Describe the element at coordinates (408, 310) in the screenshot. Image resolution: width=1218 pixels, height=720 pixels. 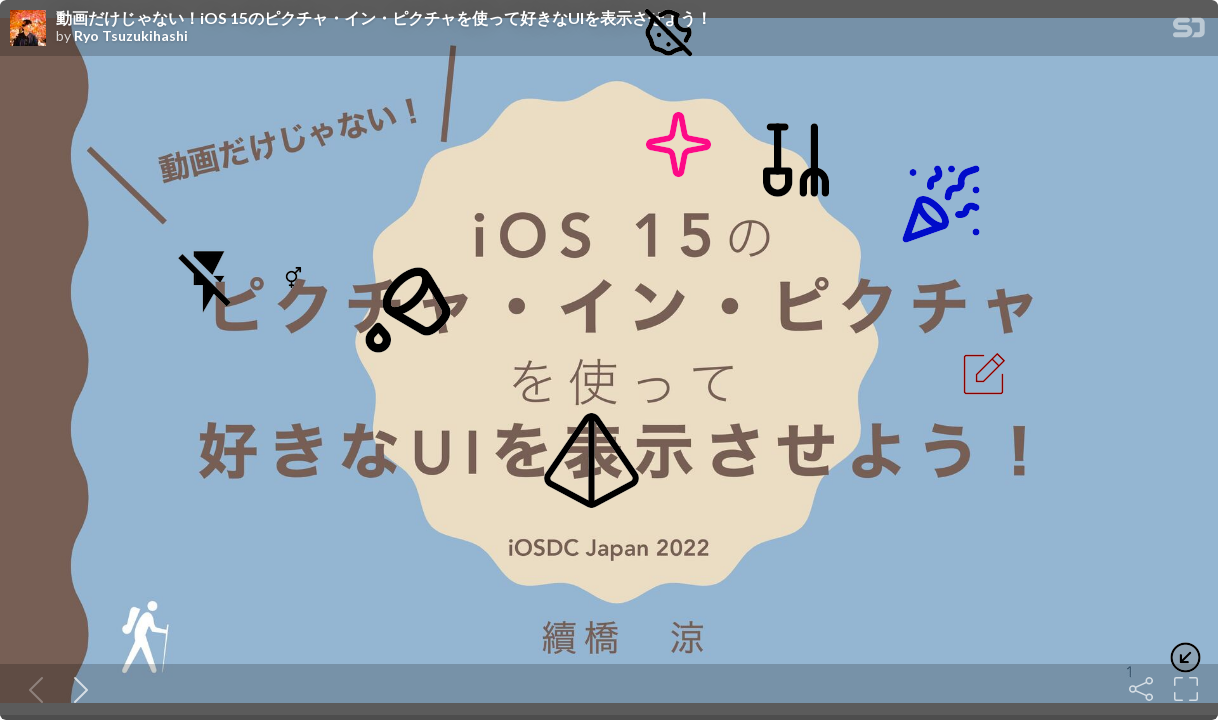
I see `select a fill color` at that location.